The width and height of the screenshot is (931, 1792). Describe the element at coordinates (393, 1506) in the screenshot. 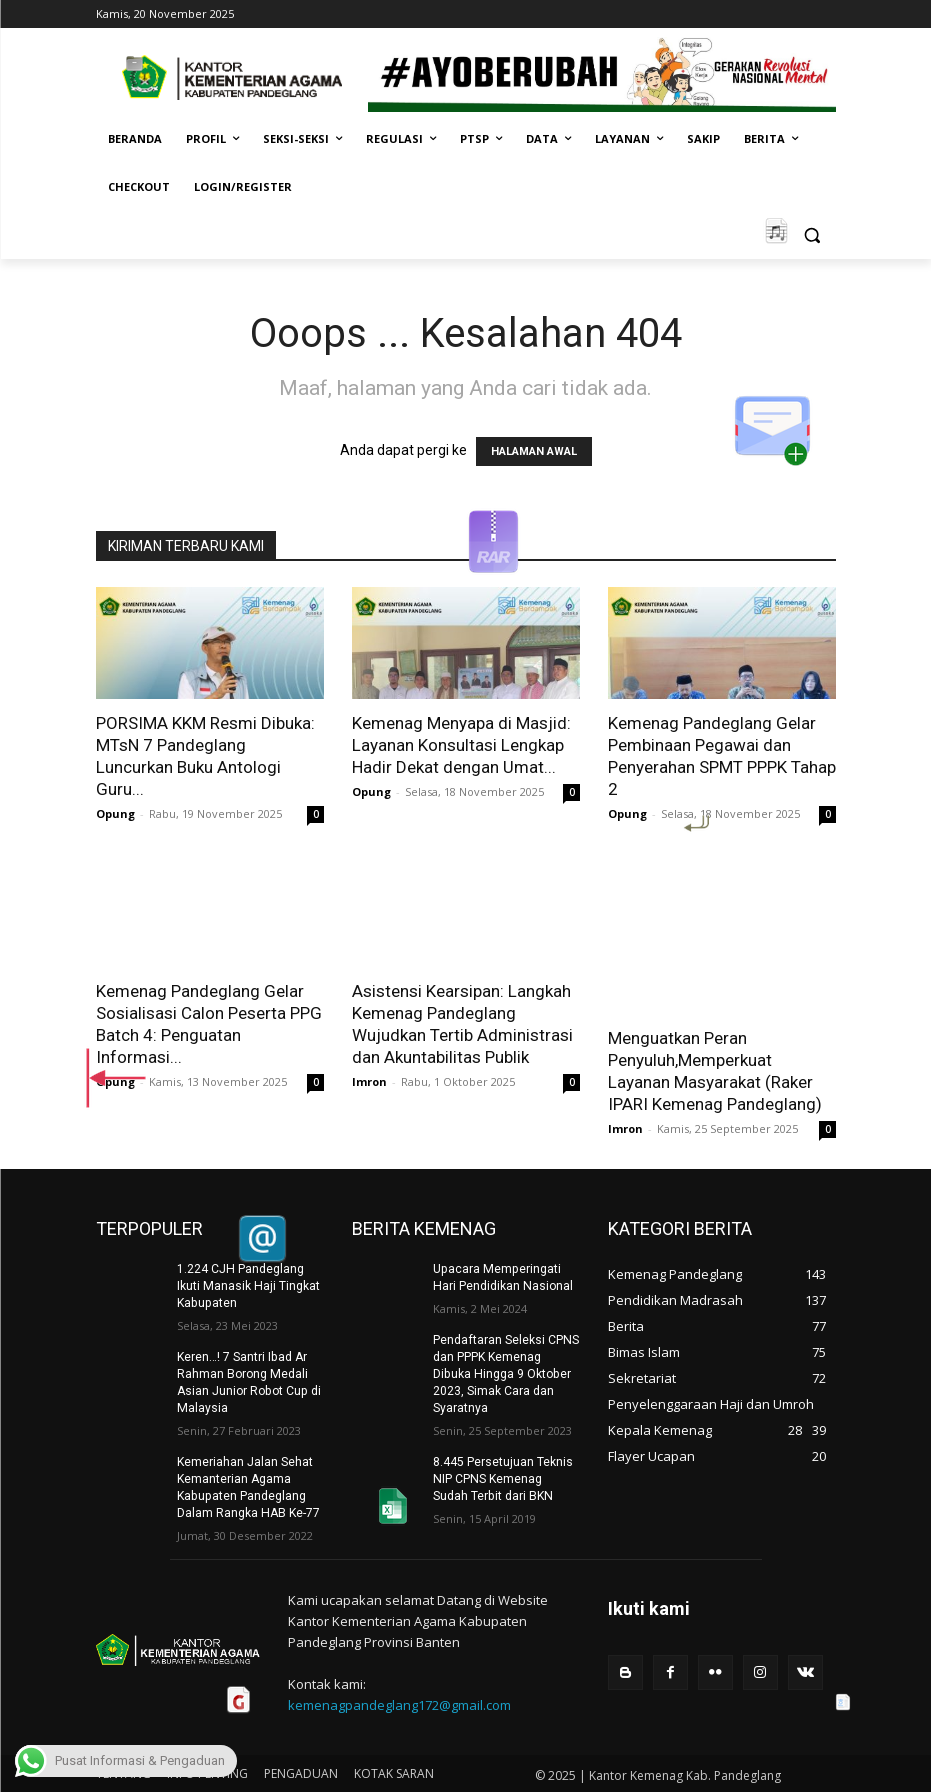

I see `open microsoft excel spreadsheet file` at that location.